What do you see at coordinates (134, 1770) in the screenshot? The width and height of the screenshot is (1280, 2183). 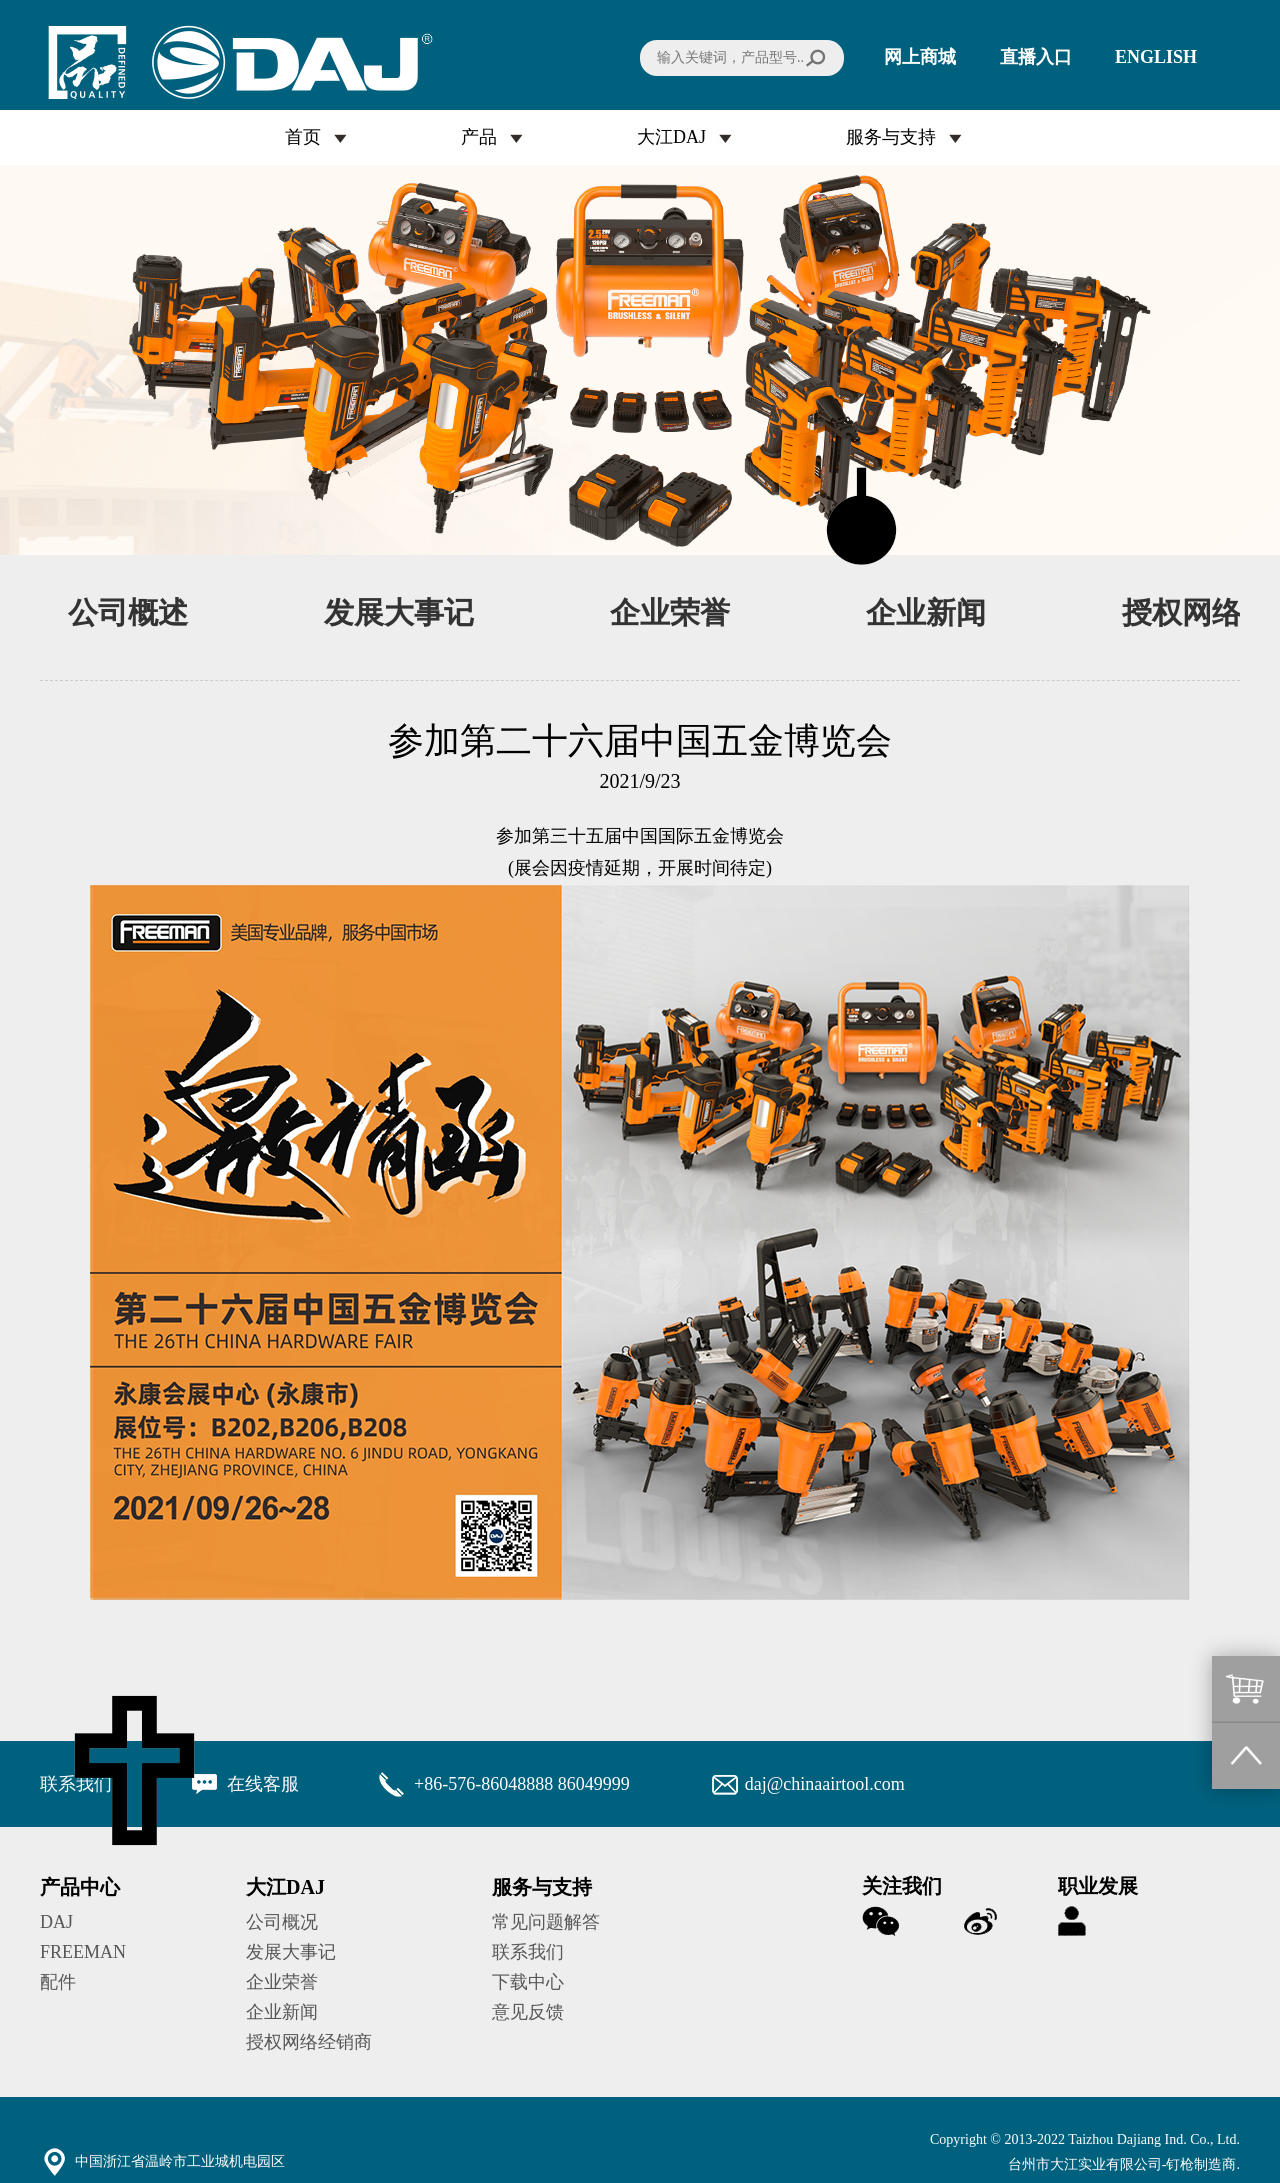 I see `religious or faith-related content` at bounding box center [134, 1770].